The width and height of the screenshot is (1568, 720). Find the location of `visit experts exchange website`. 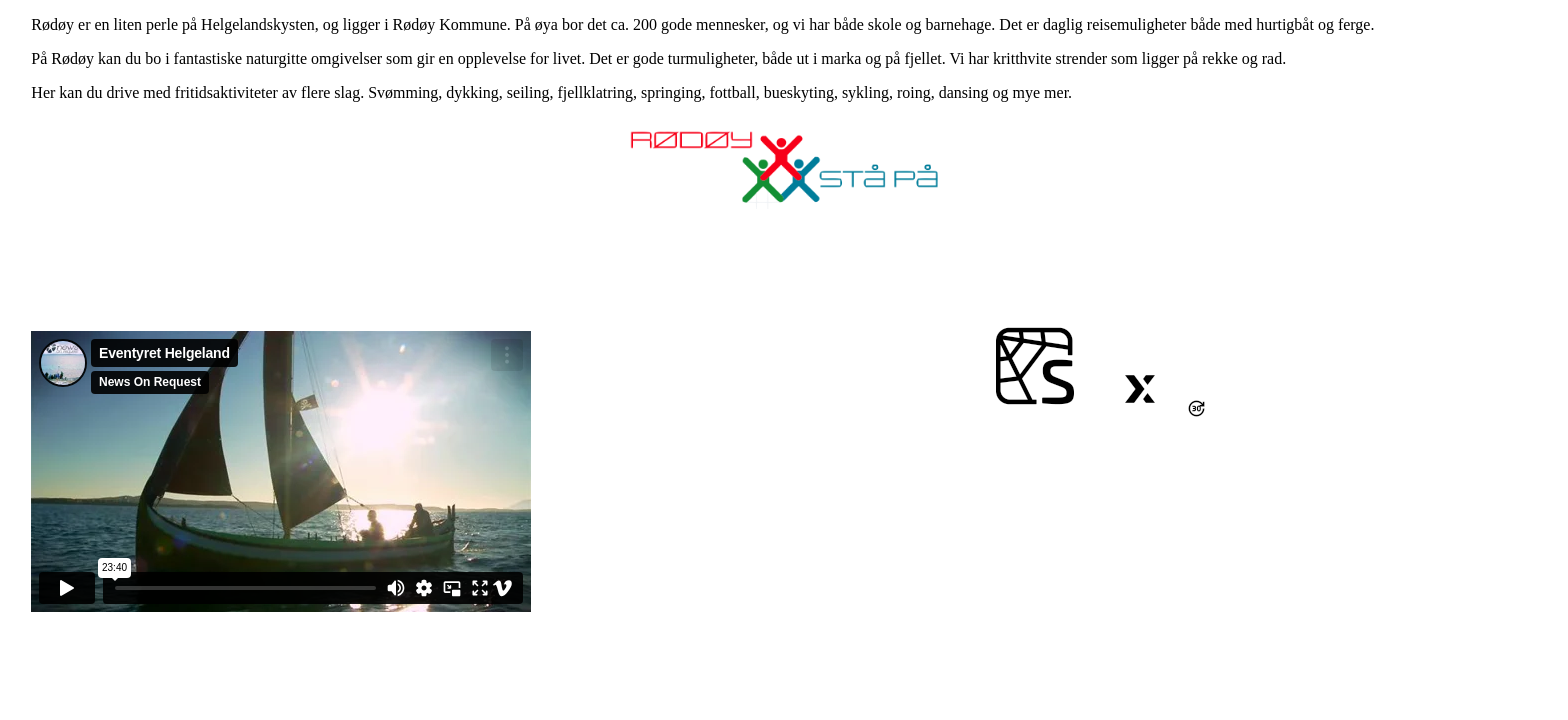

visit experts exchange website is located at coordinates (1140, 389).